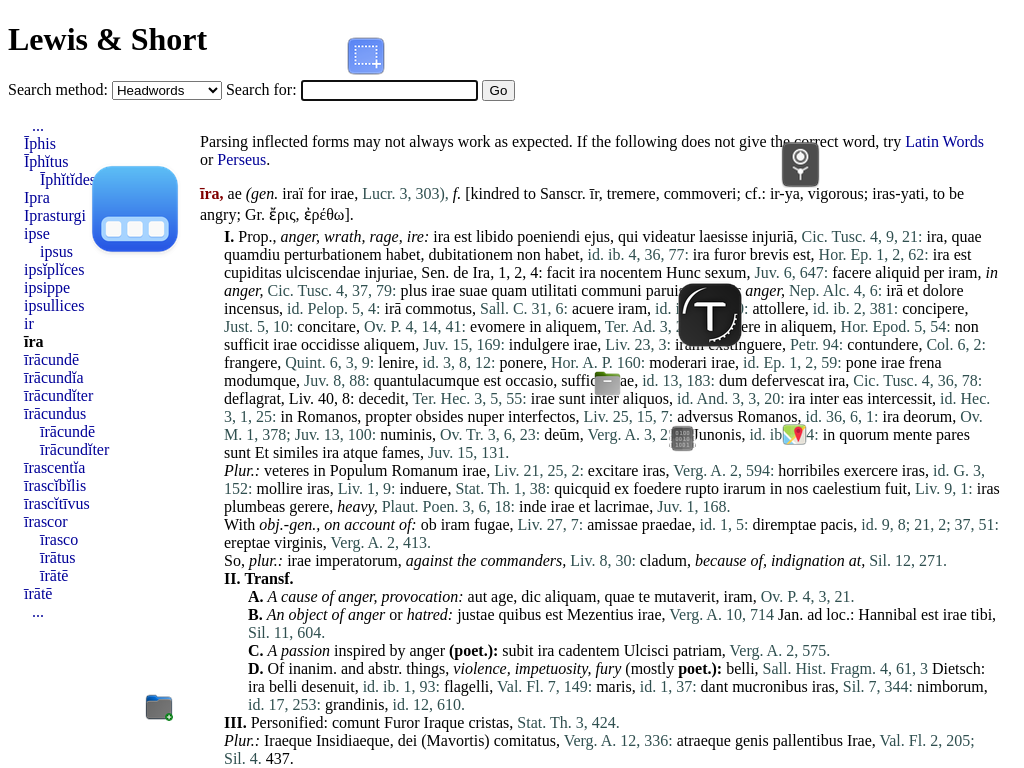 Image resolution: width=1024 pixels, height=768 pixels. What do you see at coordinates (607, 383) in the screenshot?
I see `open the file manager app` at bounding box center [607, 383].